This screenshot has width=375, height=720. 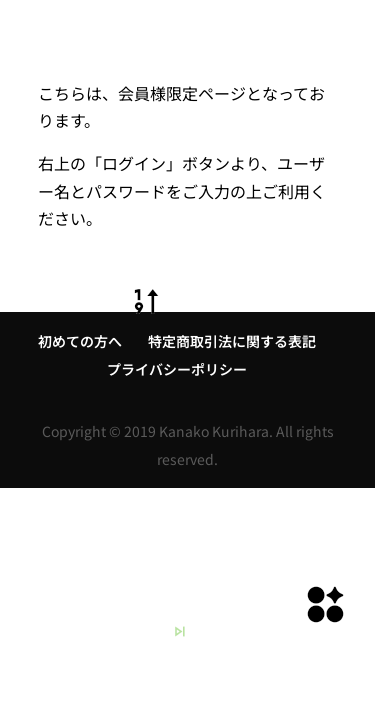 What do you see at coordinates (179, 631) in the screenshot?
I see `skip to the next track` at bounding box center [179, 631].